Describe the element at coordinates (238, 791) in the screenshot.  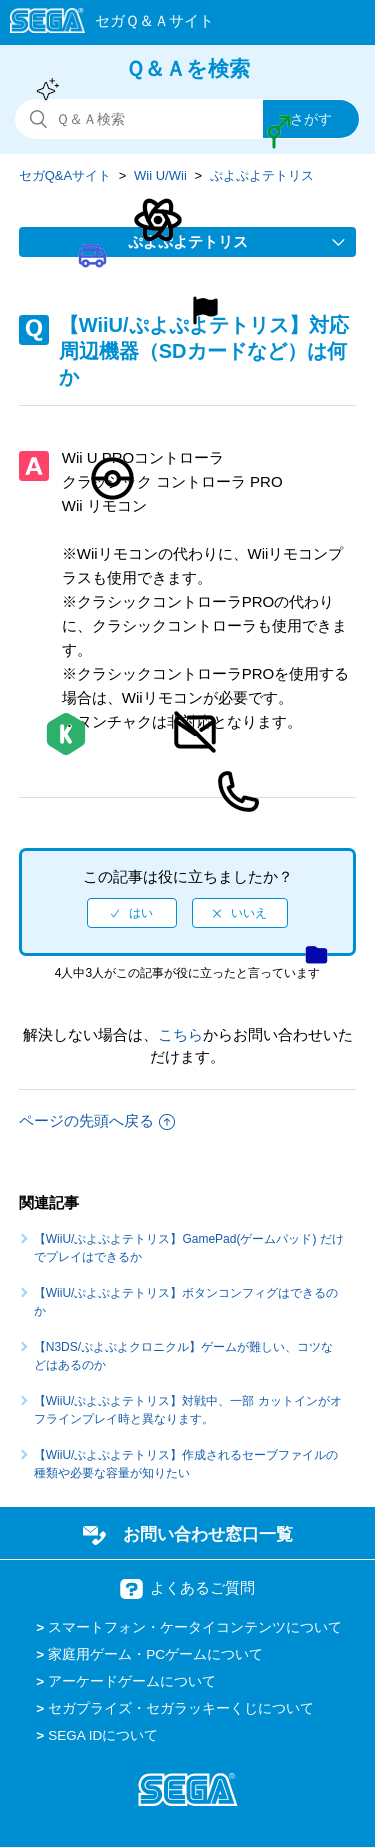
I see `make a phone call` at that location.